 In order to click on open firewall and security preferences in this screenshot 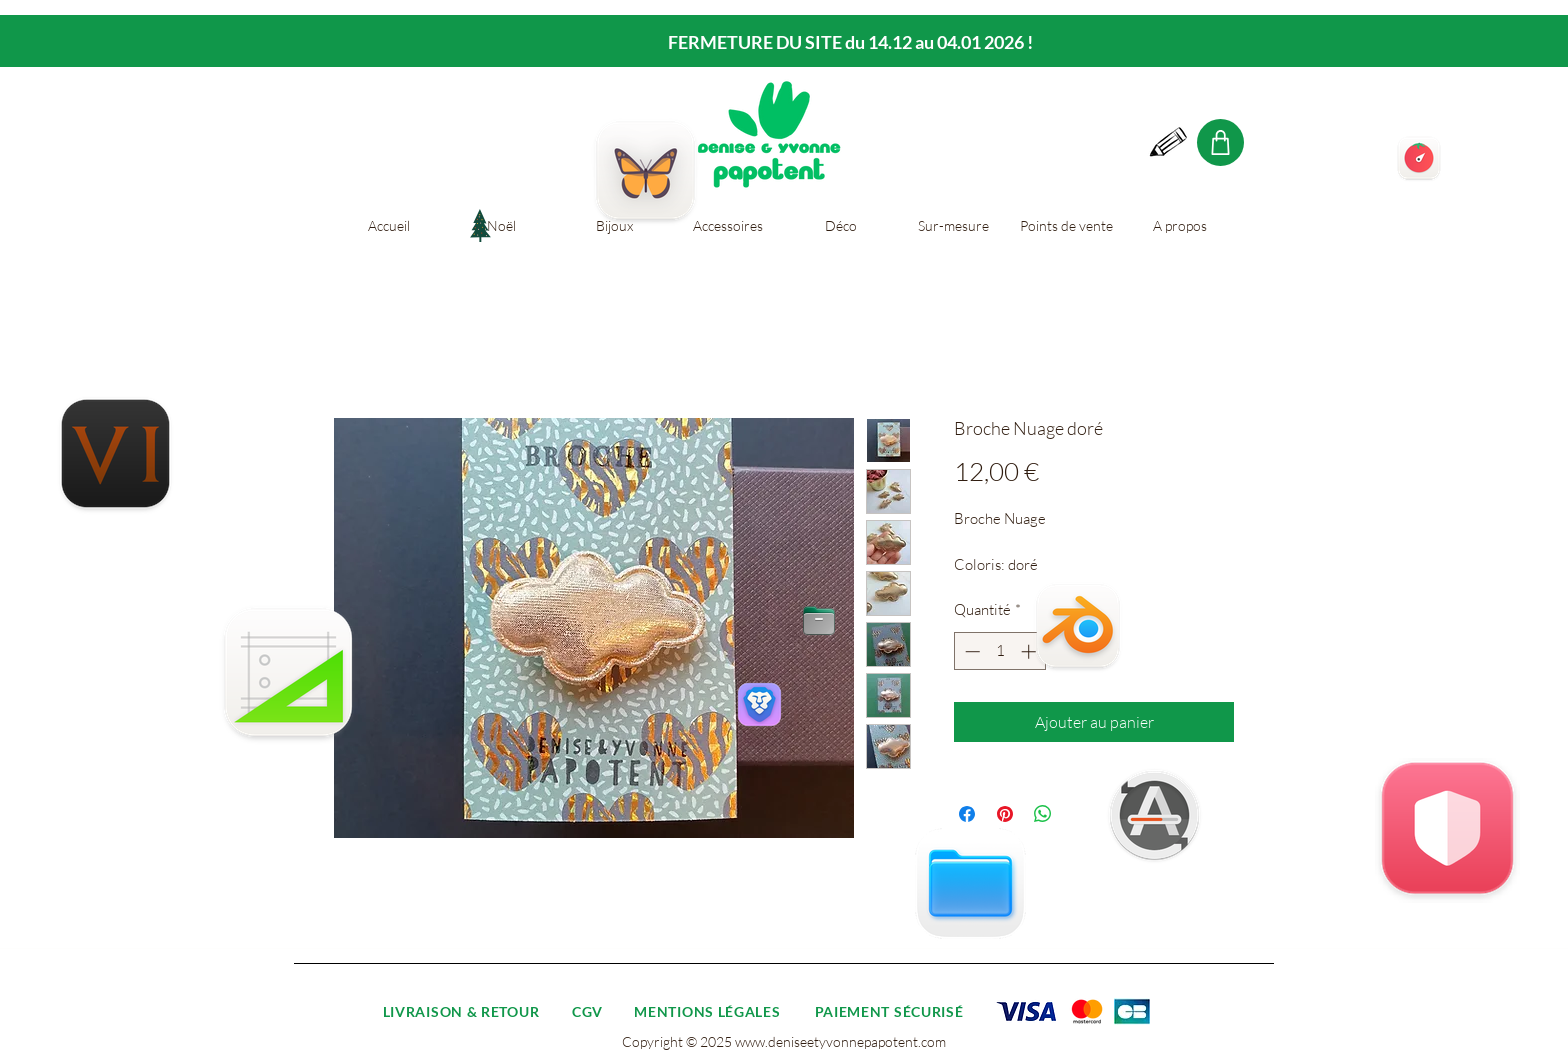, I will do `click(1447, 830)`.